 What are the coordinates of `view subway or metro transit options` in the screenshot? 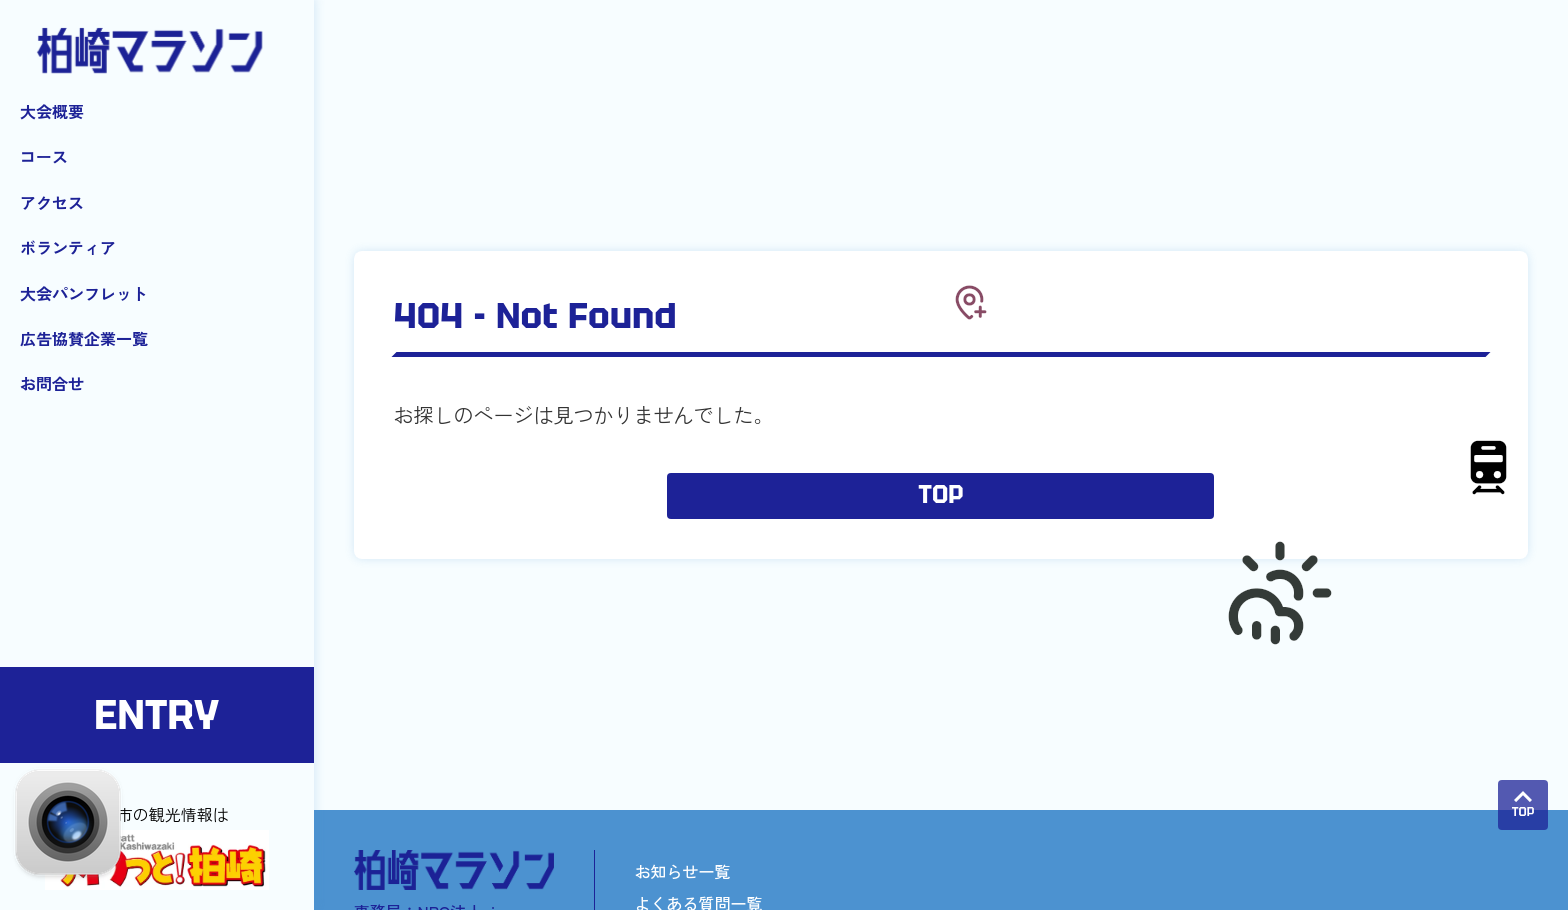 It's located at (1488, 467).